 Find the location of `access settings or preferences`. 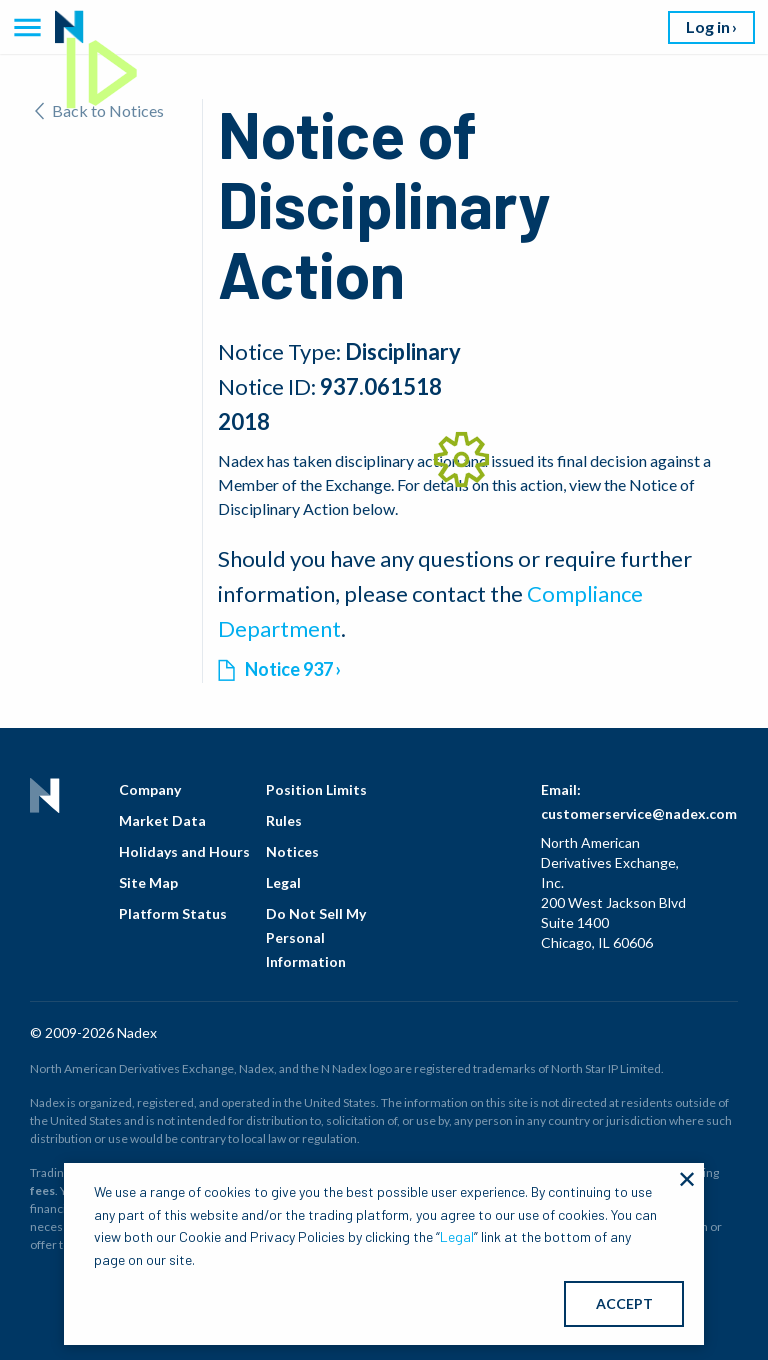

access settings or preferences is located at coordinates (461, 459).